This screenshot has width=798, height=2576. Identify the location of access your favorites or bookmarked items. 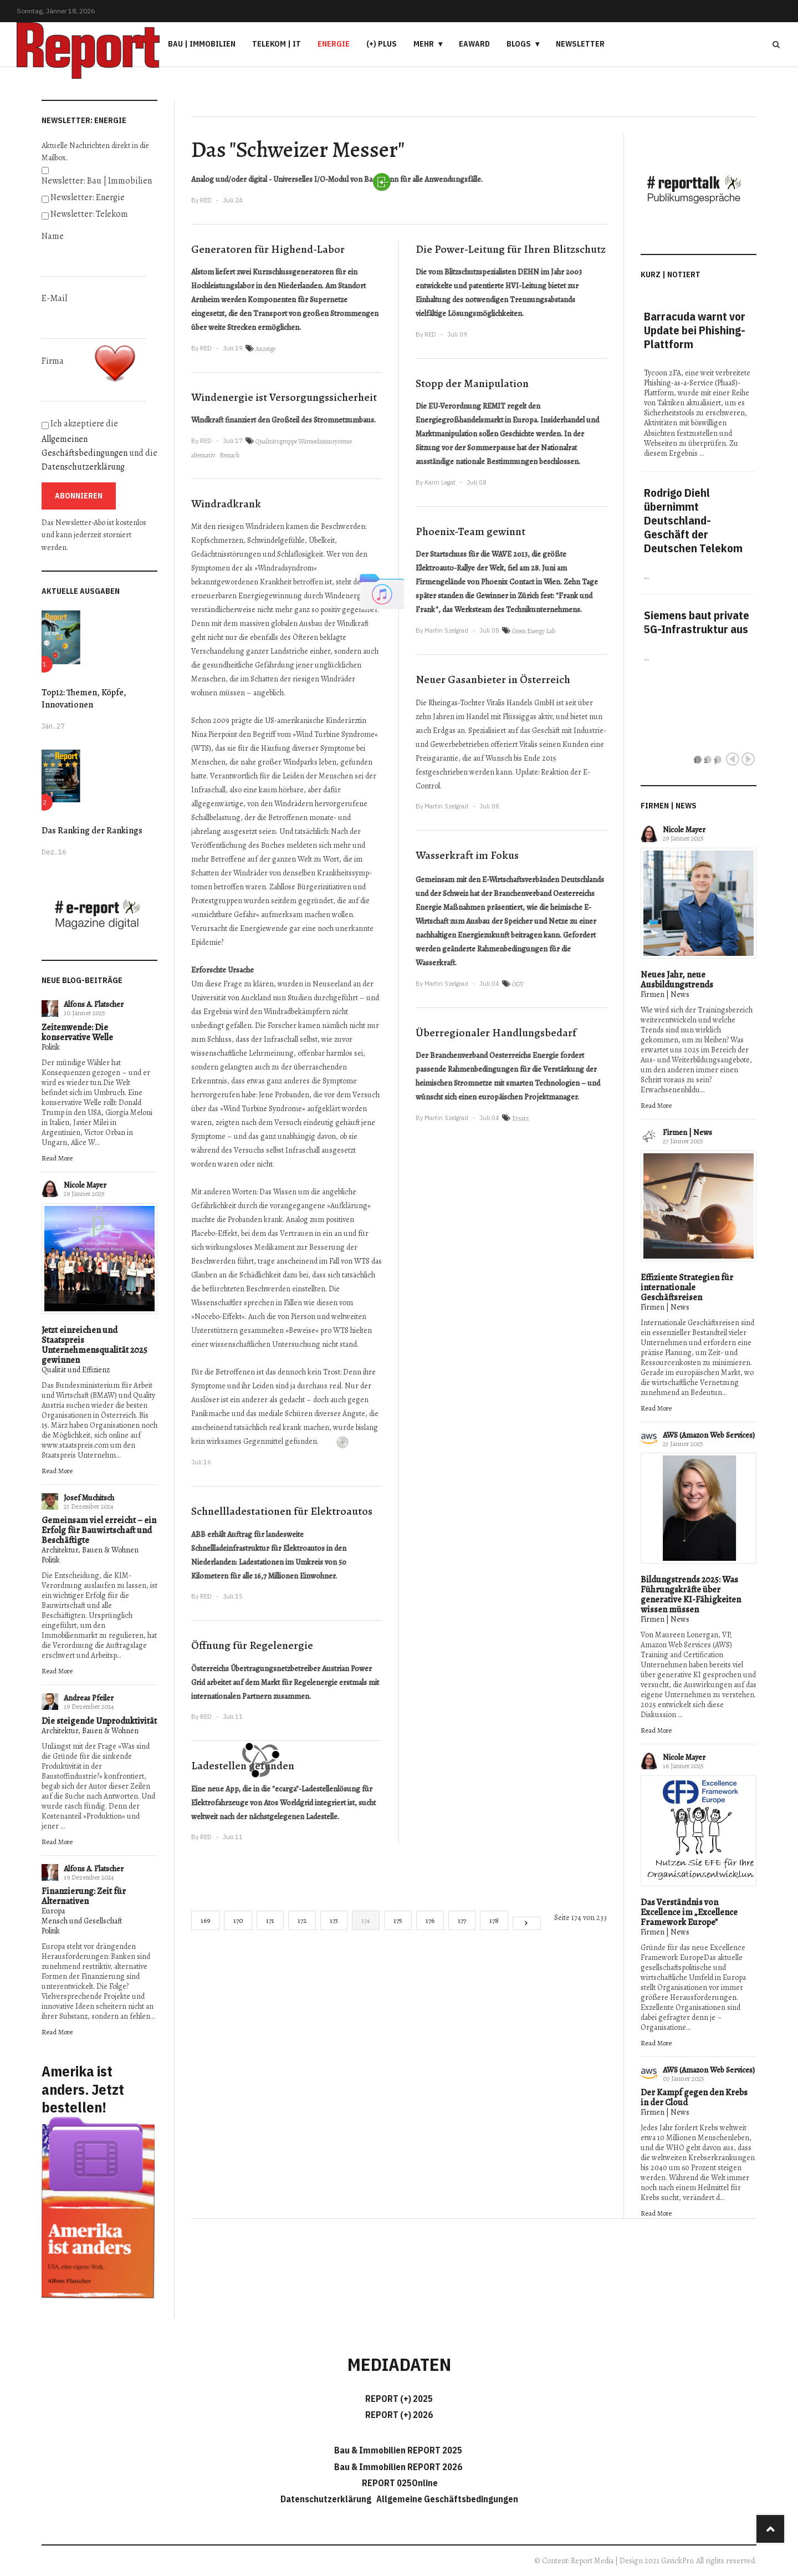
(115, 360).